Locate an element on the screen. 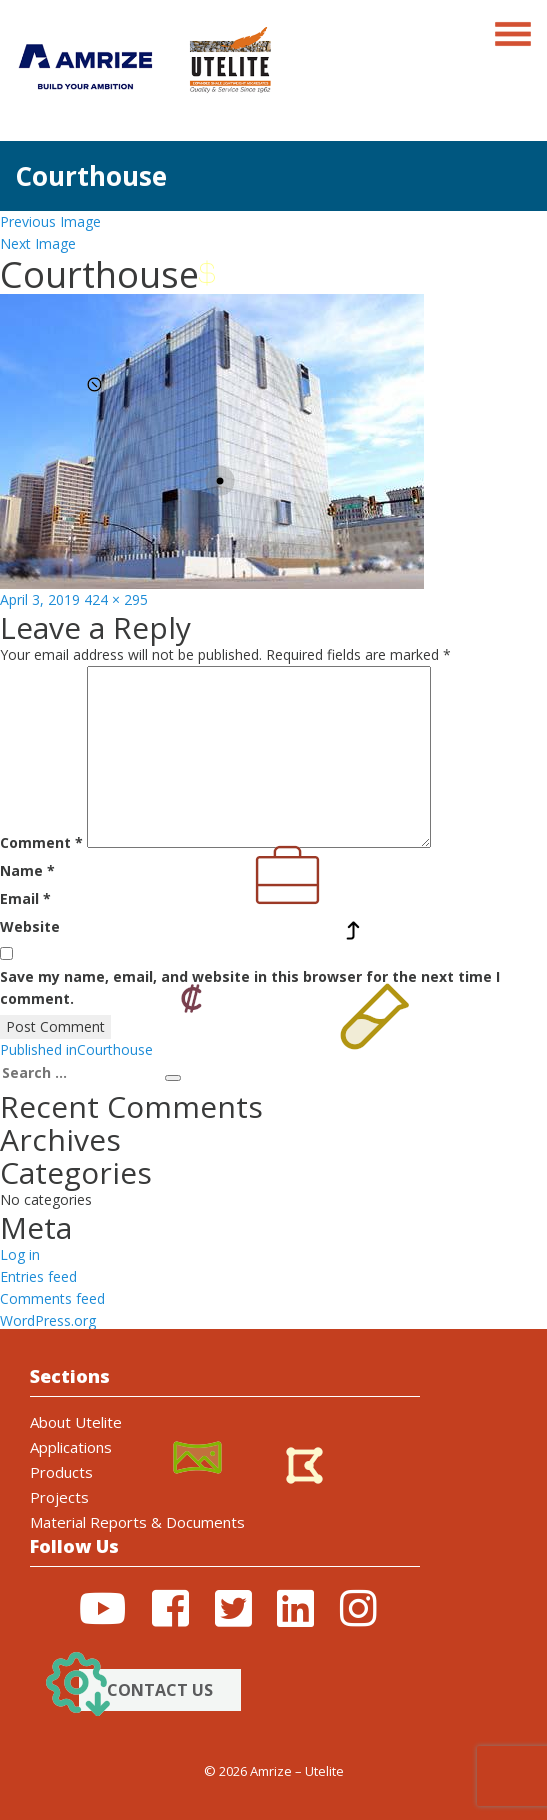  access lab or experimental features is located at coordinates (373, 1016).